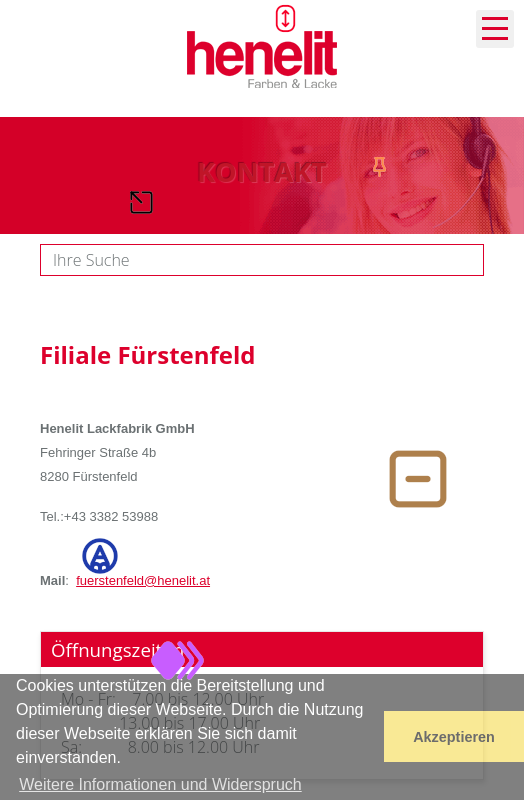 The image size is (524, 800). What do you see at coordinates (177, 660) in the screenshot?
I see `access animation keyframes` at bounding box center [177, 660].